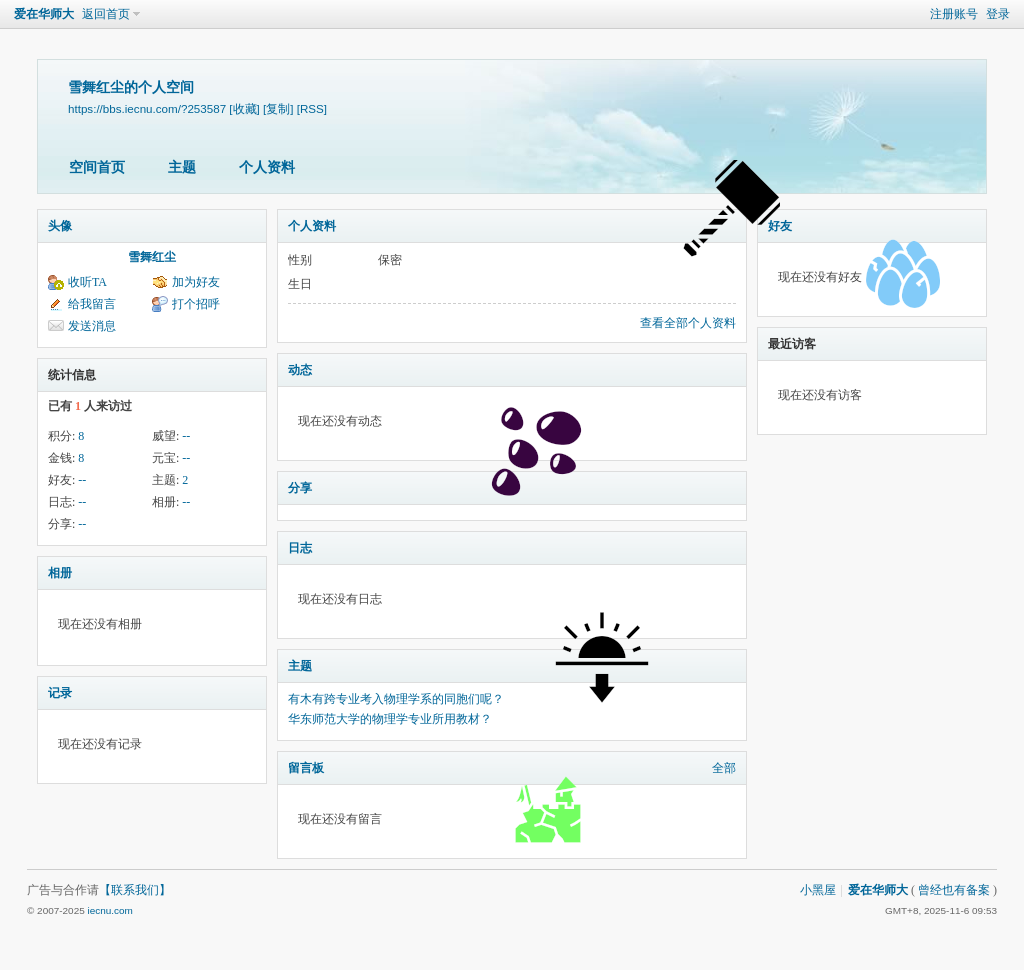 Image resolution: width=1024 pixels, height=970 pixels. Describe the element at coordinates (548, 810) in the screenshot. I see `indicates a destroyed or damaged structure in a game` at that location.